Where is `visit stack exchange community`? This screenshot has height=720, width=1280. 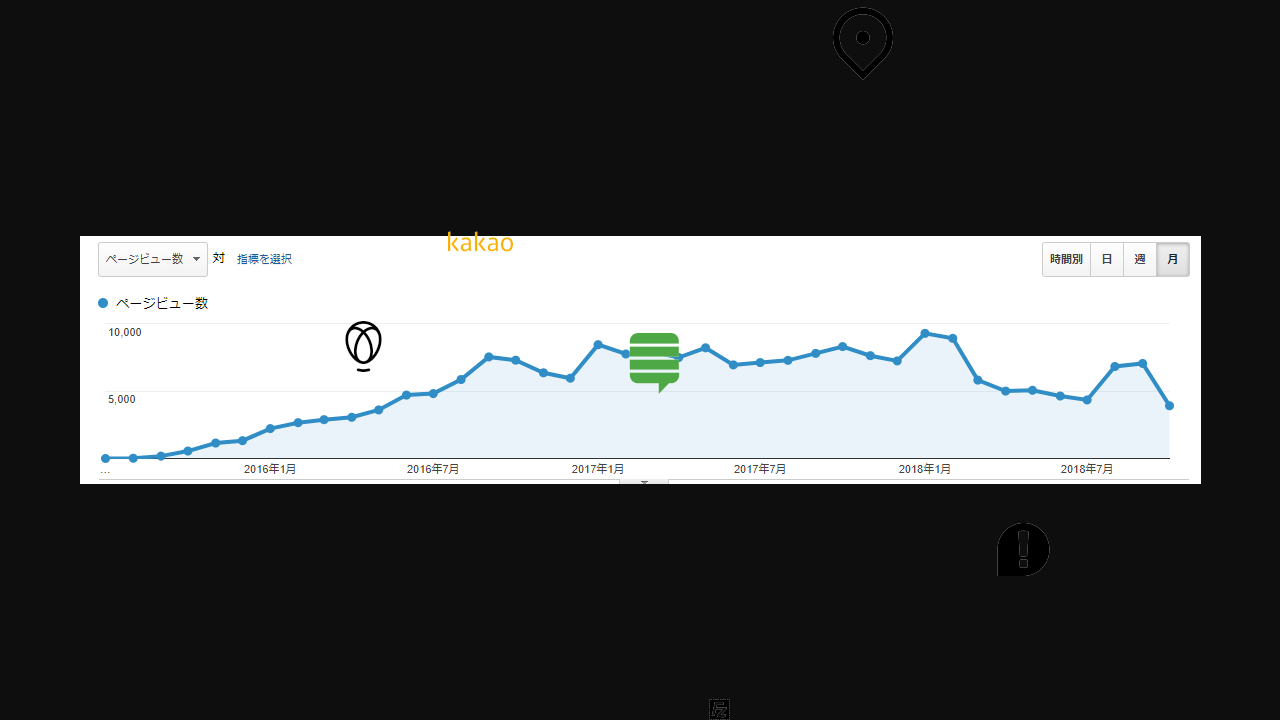
visit stack exchange community is located at coordinates (654, 363).